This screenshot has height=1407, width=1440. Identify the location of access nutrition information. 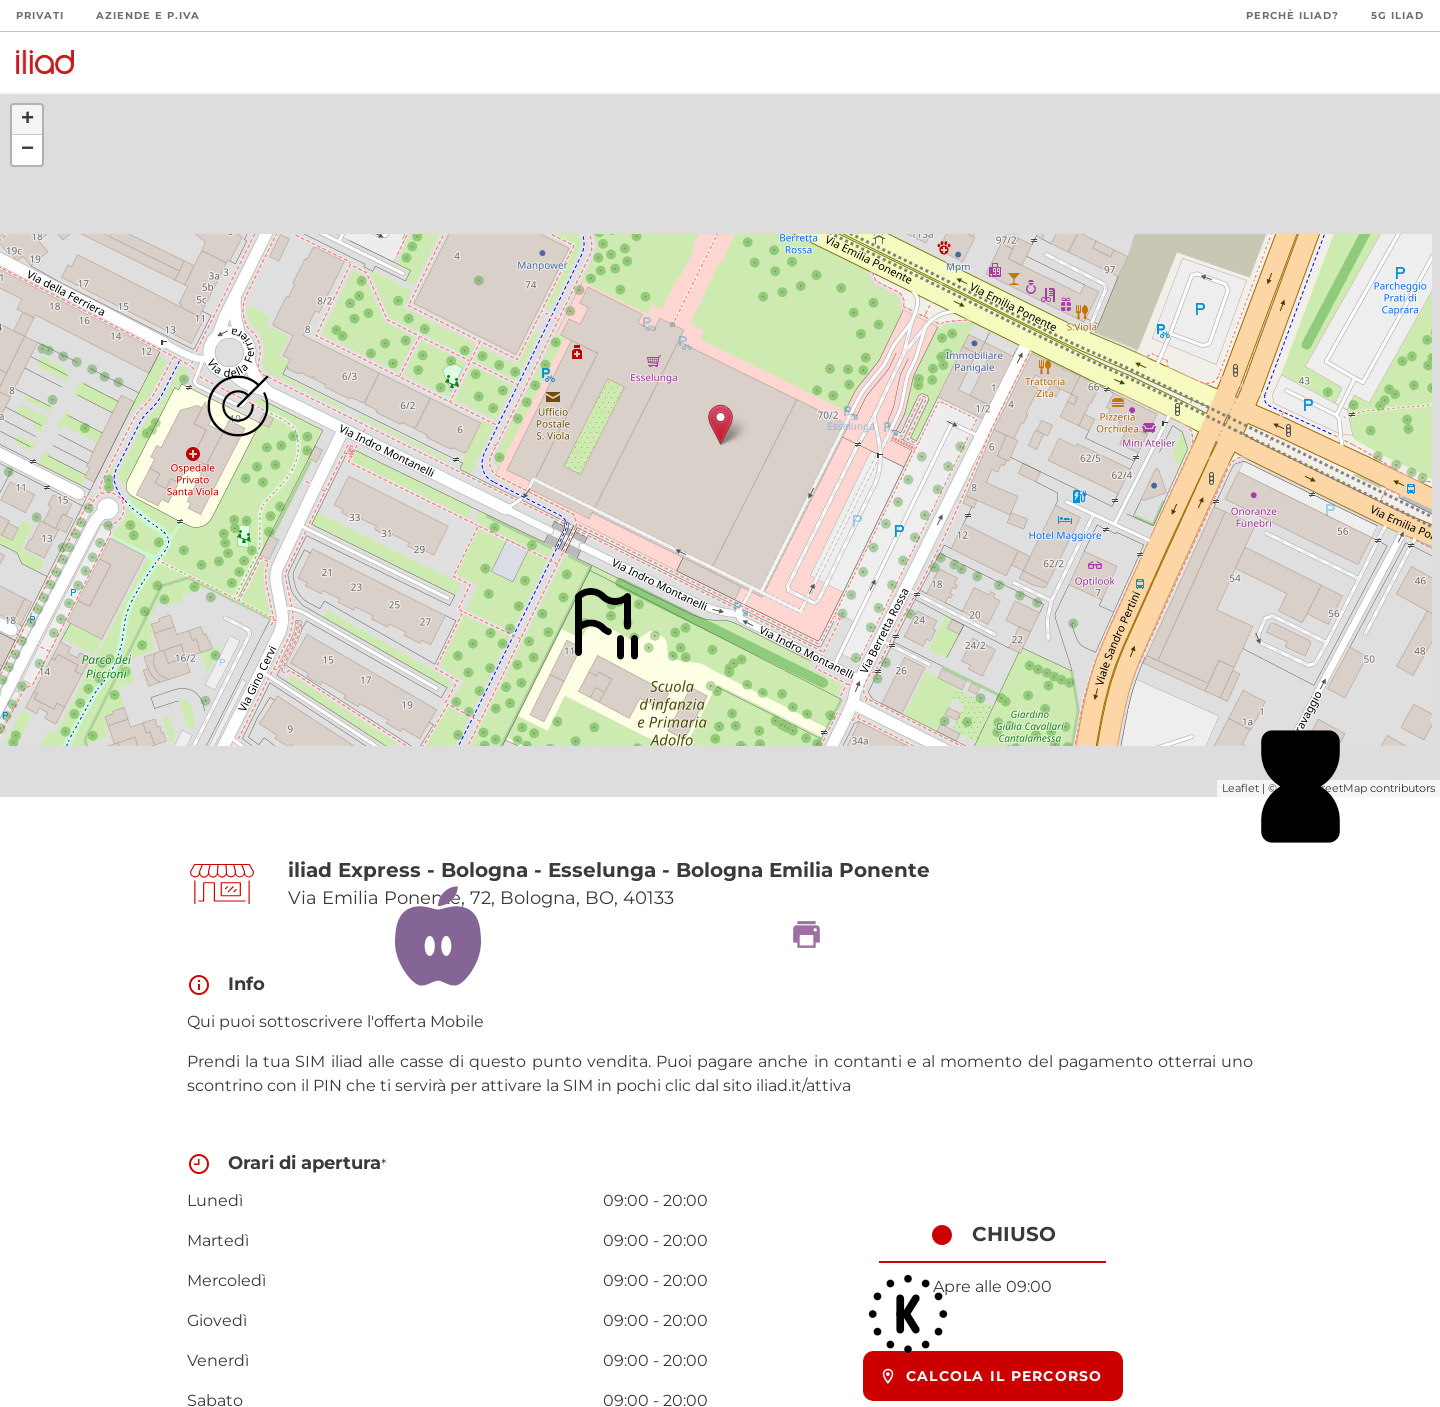
(438, 936).